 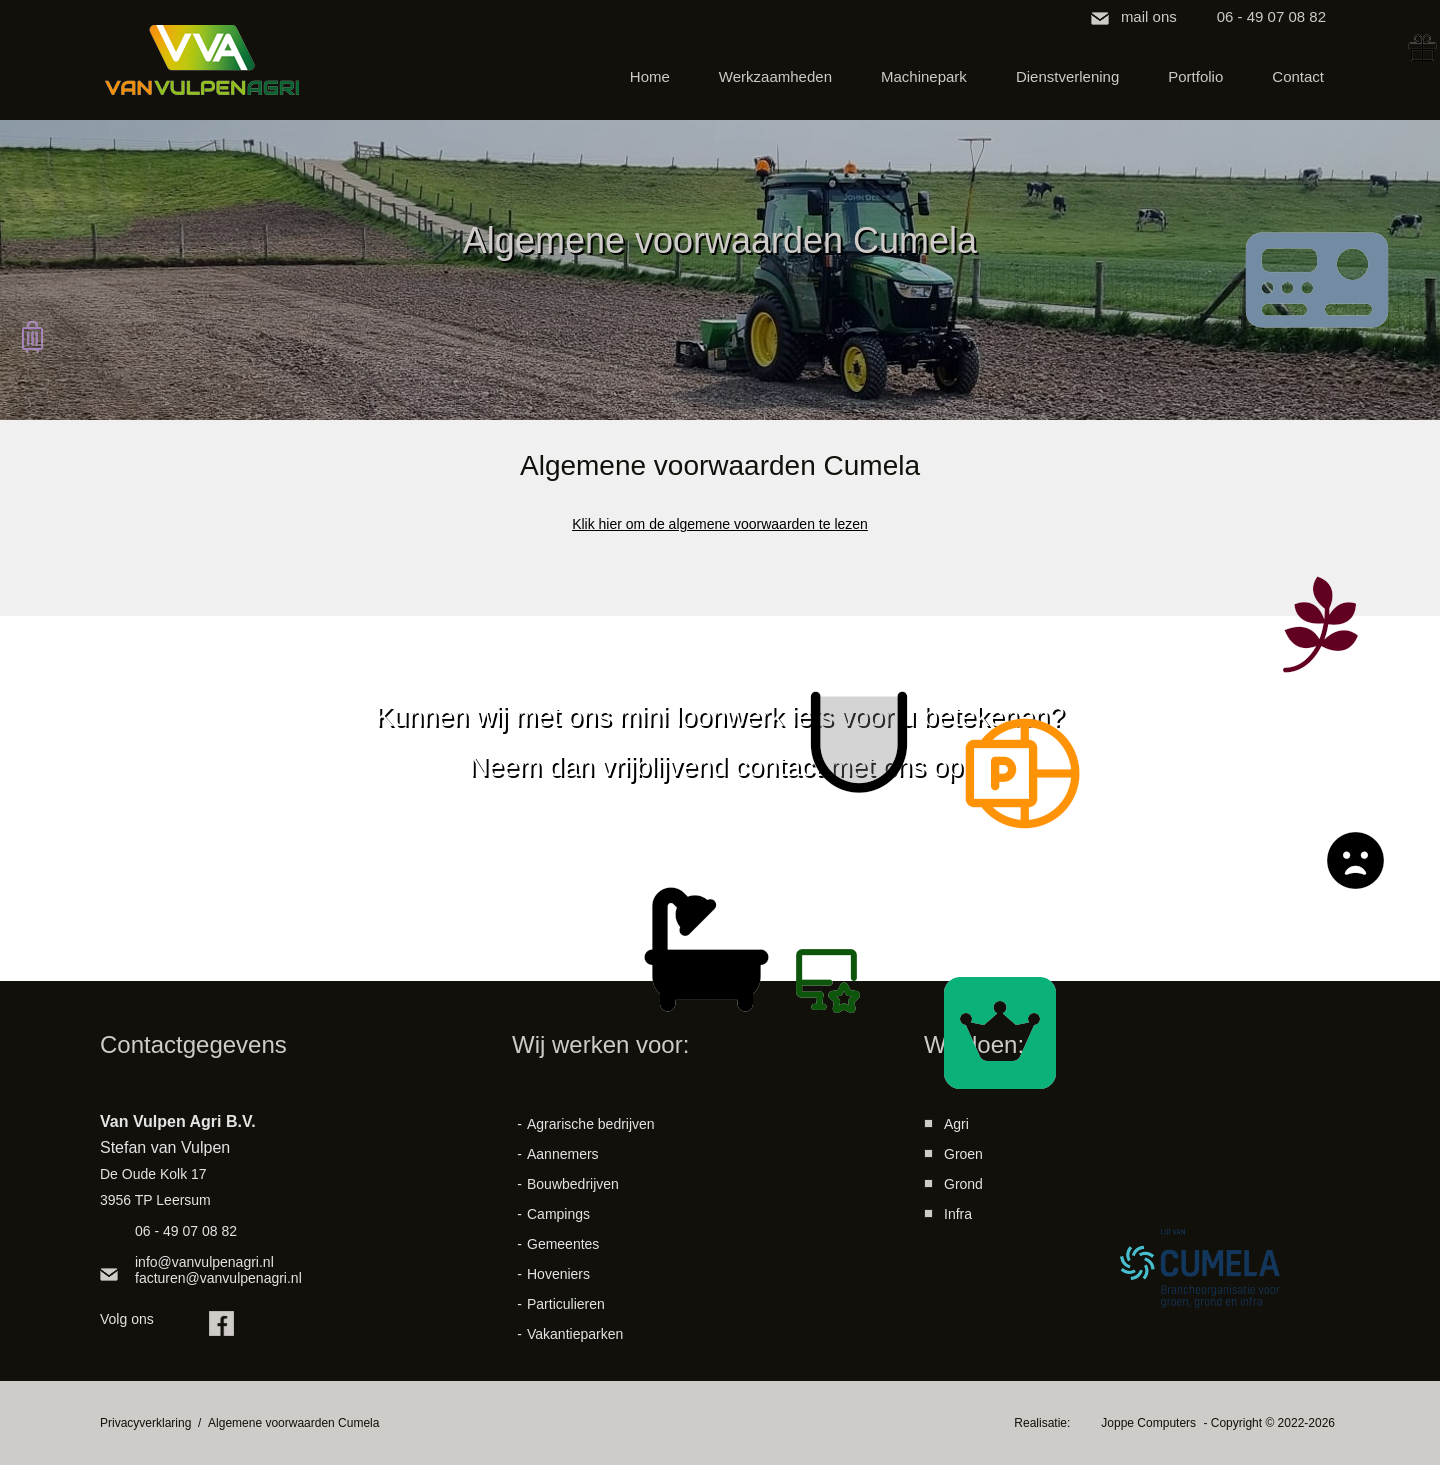 I want to click on mark this device as a favorite, so click(x=826, y=979).